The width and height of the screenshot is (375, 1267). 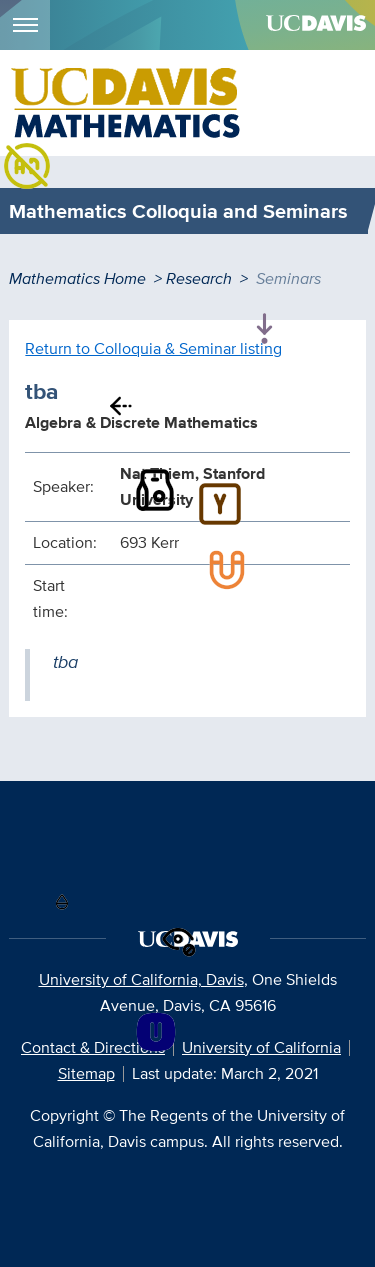 I want to click on view your shopping bag, so click(x=155, y=490).